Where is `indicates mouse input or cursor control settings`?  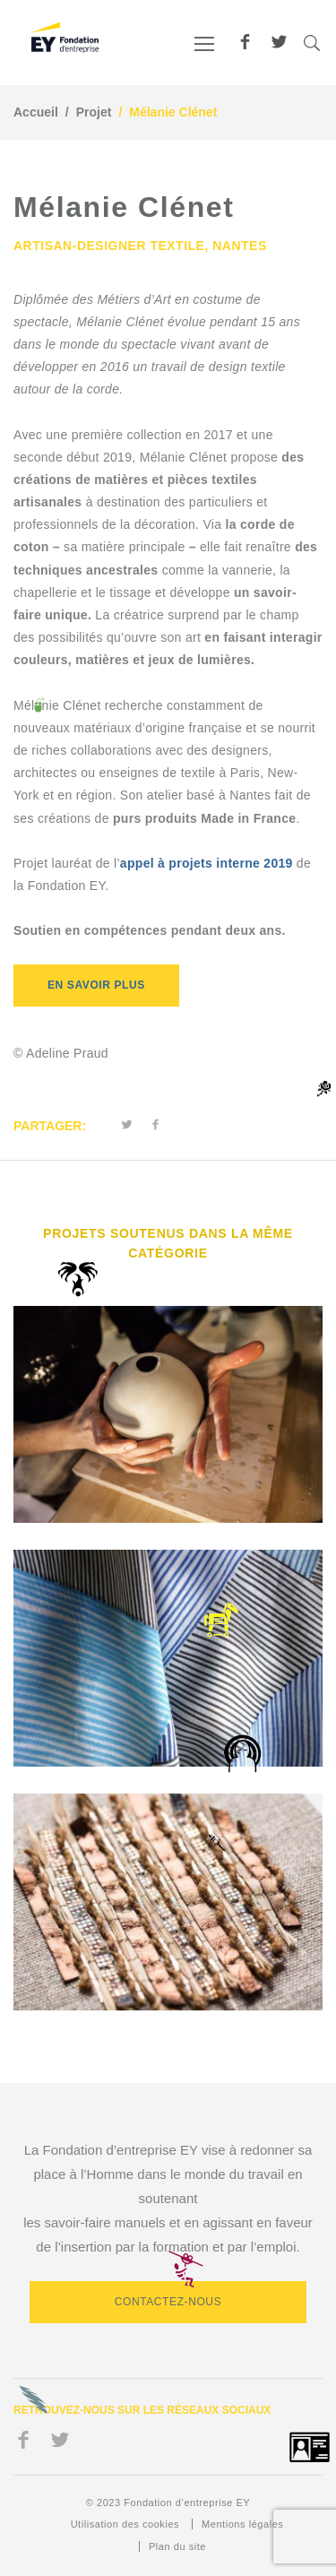 indicates mouse input or cursor control settings is located at coordinates (39, 705).